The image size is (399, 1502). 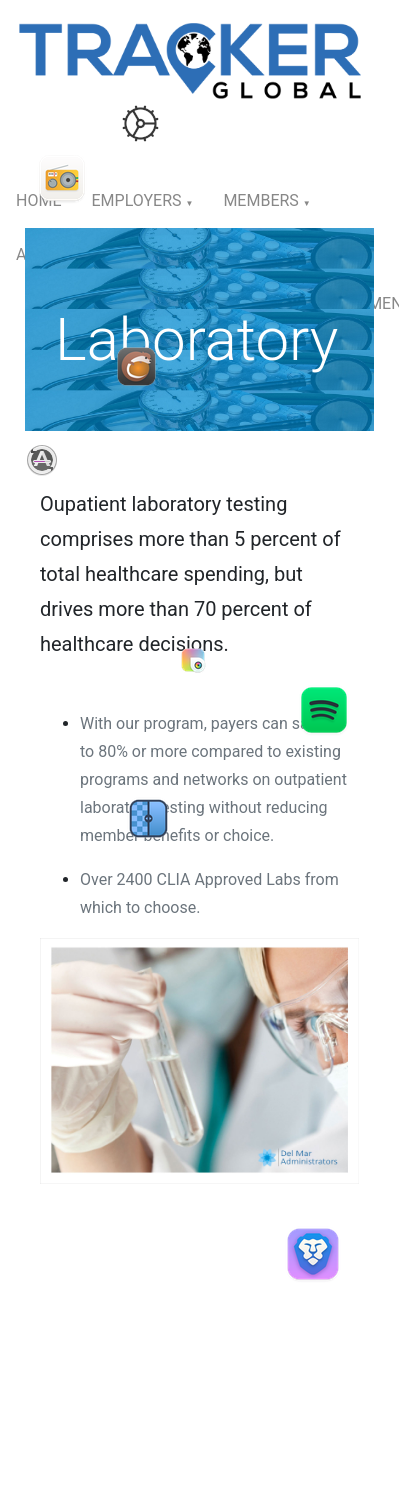 I want to click on open brave browser developer edition, so click(x=313, y=1254).